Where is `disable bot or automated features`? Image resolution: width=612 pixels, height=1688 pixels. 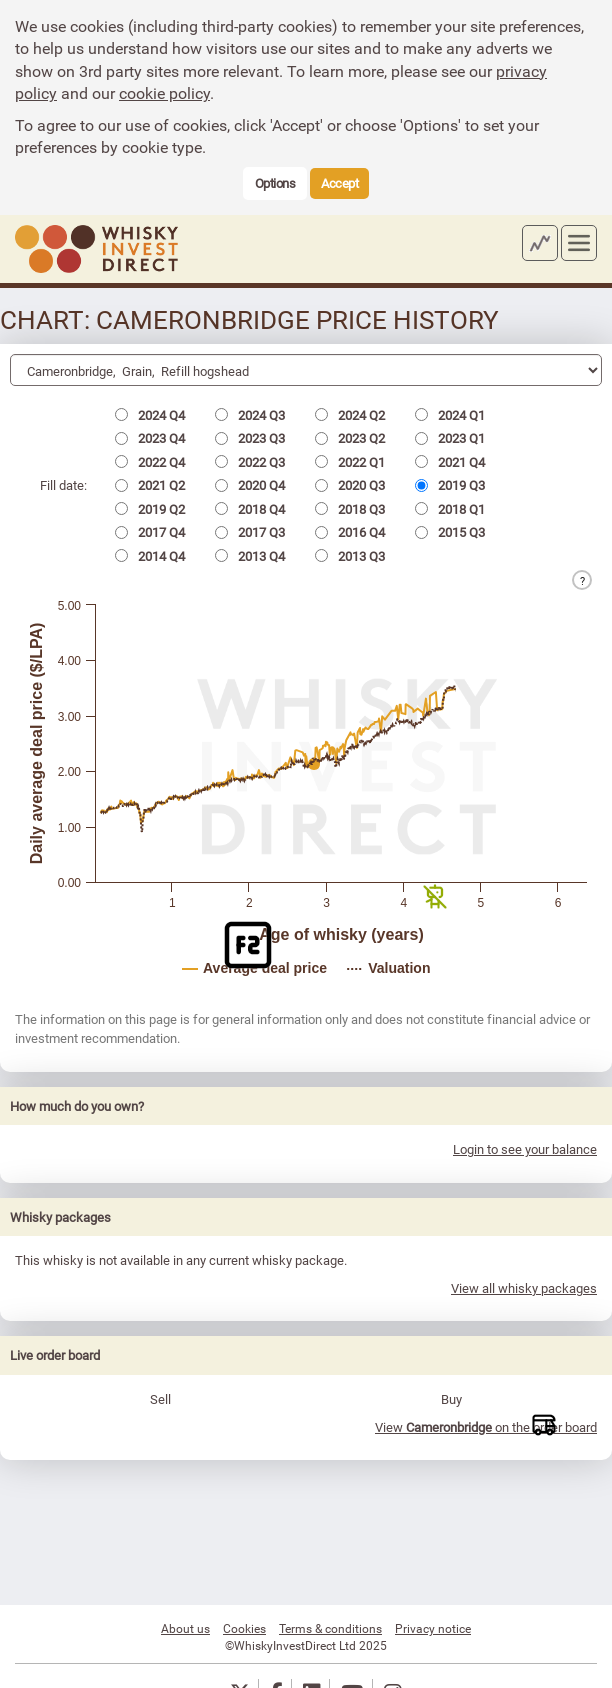 disable bot or automated features is located at coordinates (435, 897).